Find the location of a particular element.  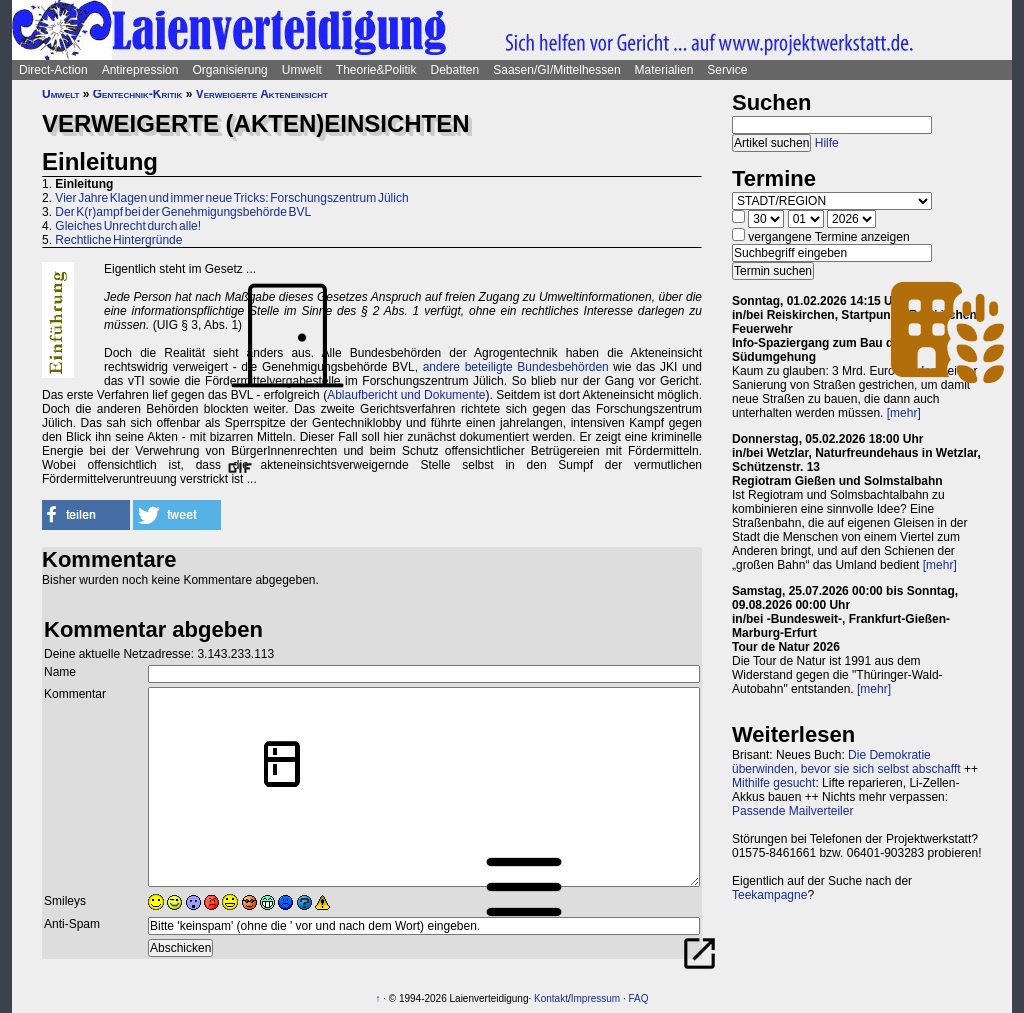

open link in a new tab or window is located at coordinates (699, 953).